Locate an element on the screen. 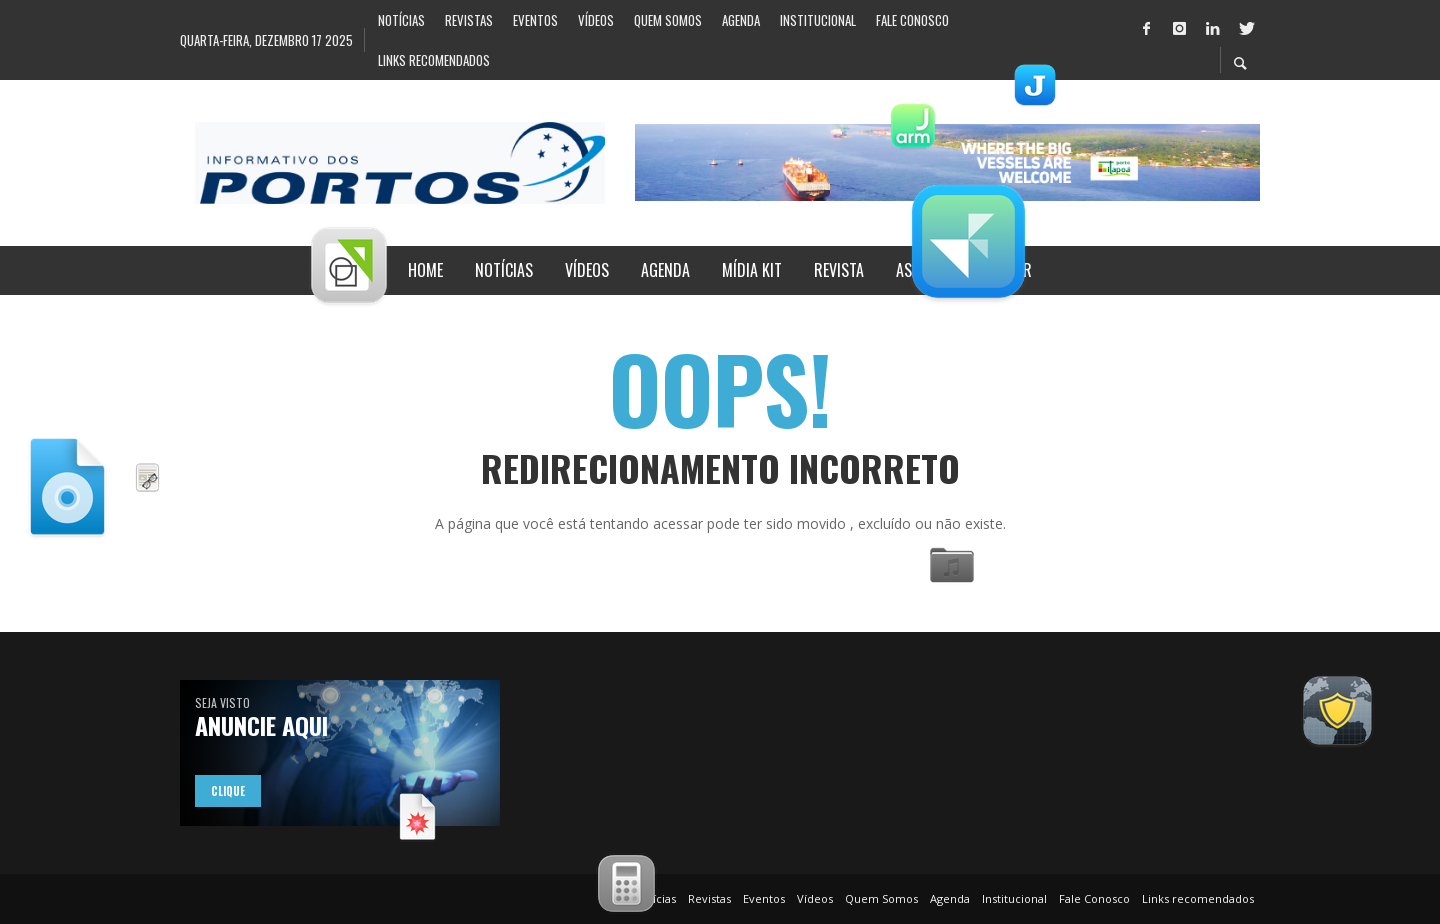 This screenshot has height=924, width=1440. open Joplin note-taking app is located at coordinates (1035, 85).